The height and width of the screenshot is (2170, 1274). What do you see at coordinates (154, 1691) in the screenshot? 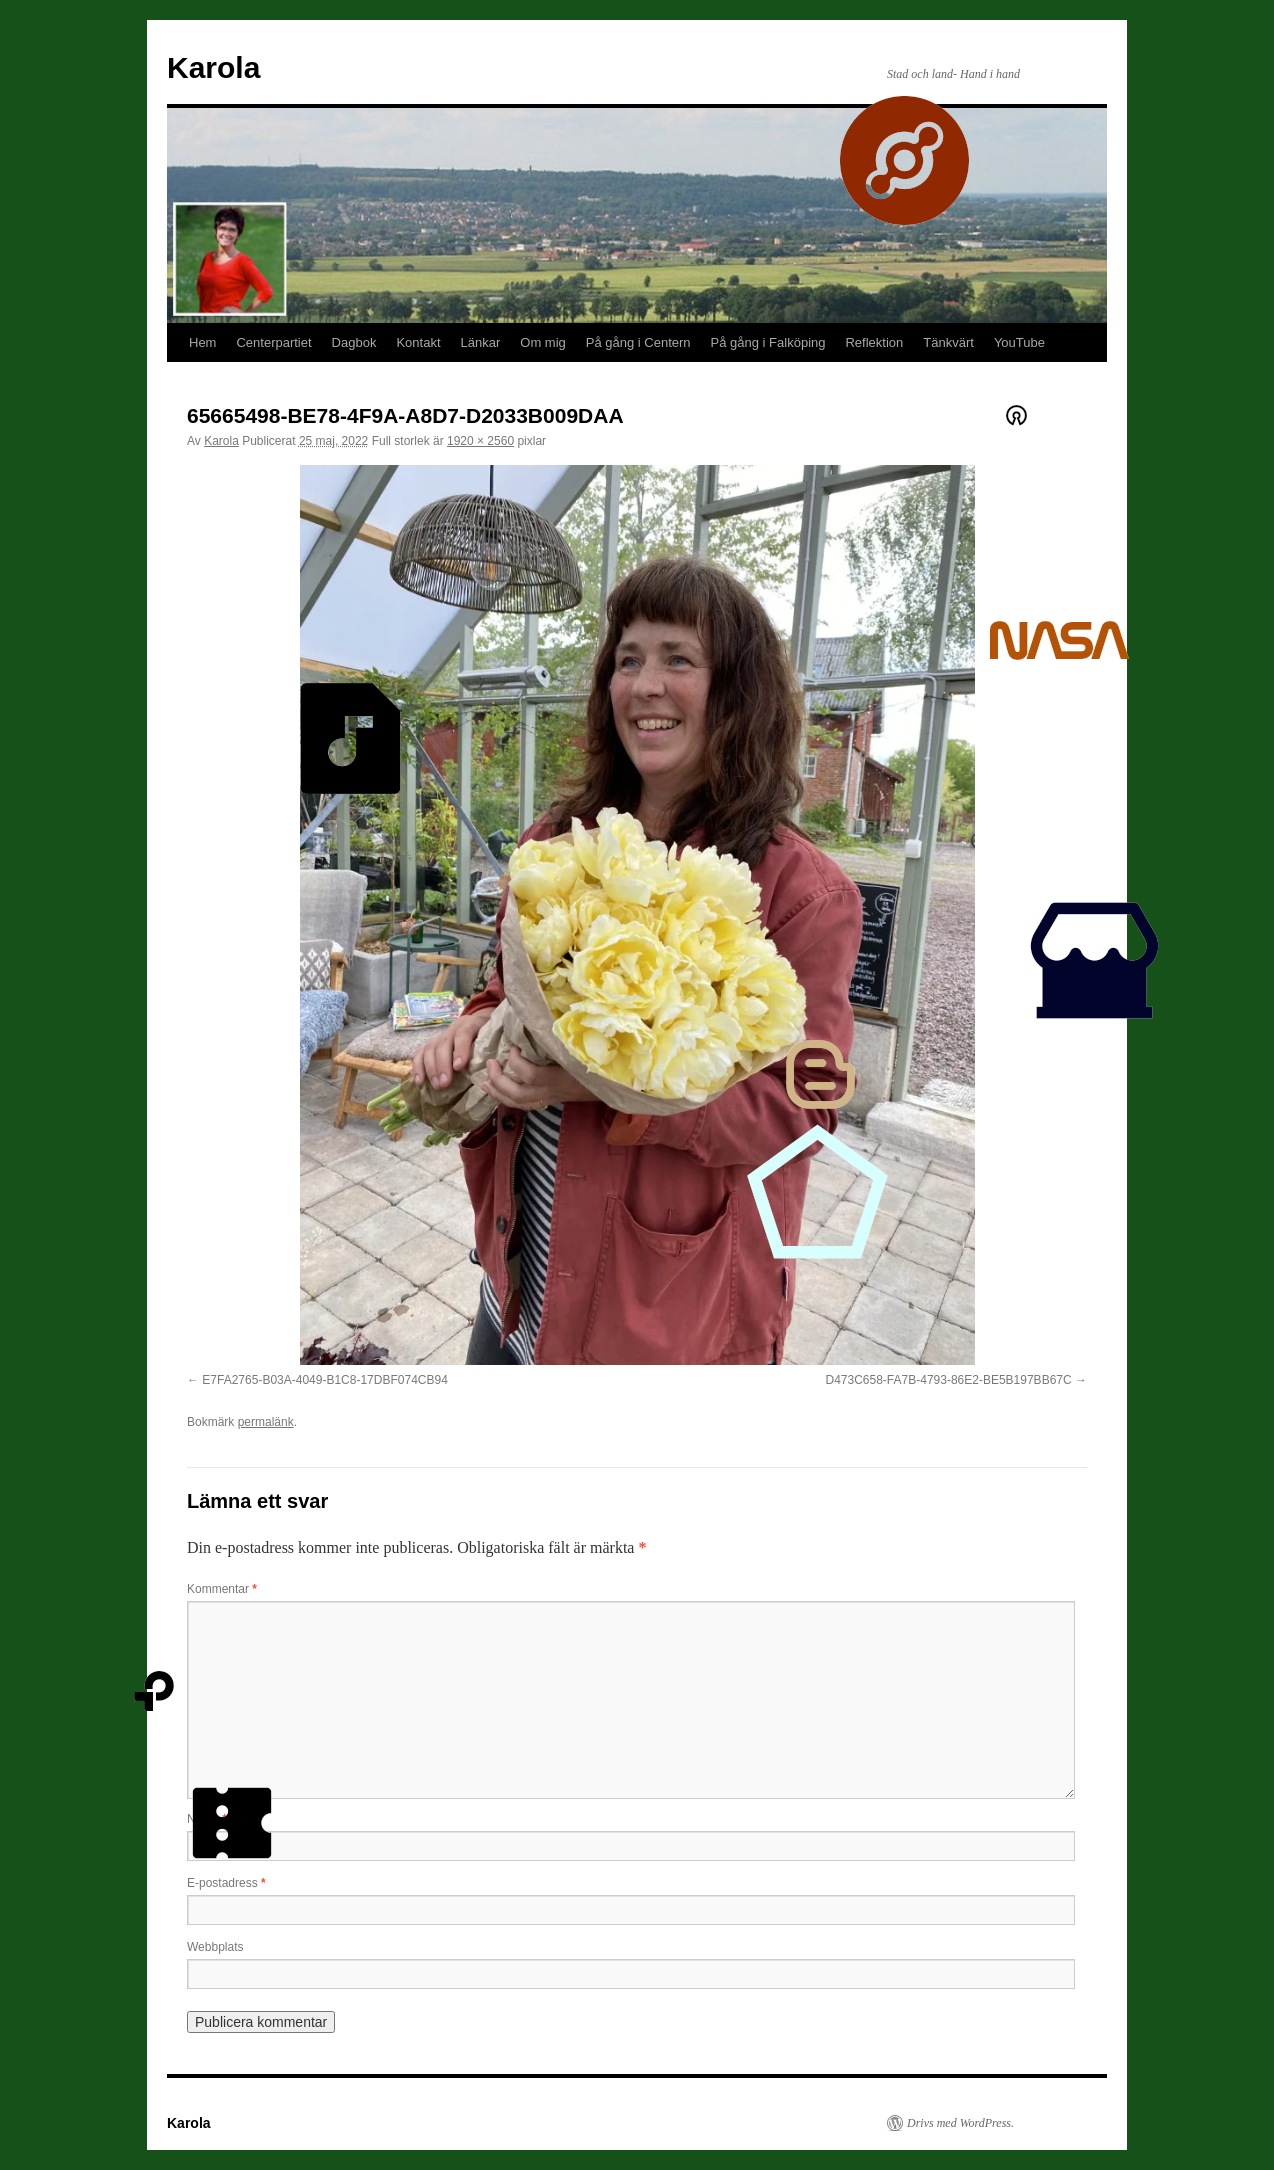
I see `tp-link brand logo` at bounding box center [154, 1691].